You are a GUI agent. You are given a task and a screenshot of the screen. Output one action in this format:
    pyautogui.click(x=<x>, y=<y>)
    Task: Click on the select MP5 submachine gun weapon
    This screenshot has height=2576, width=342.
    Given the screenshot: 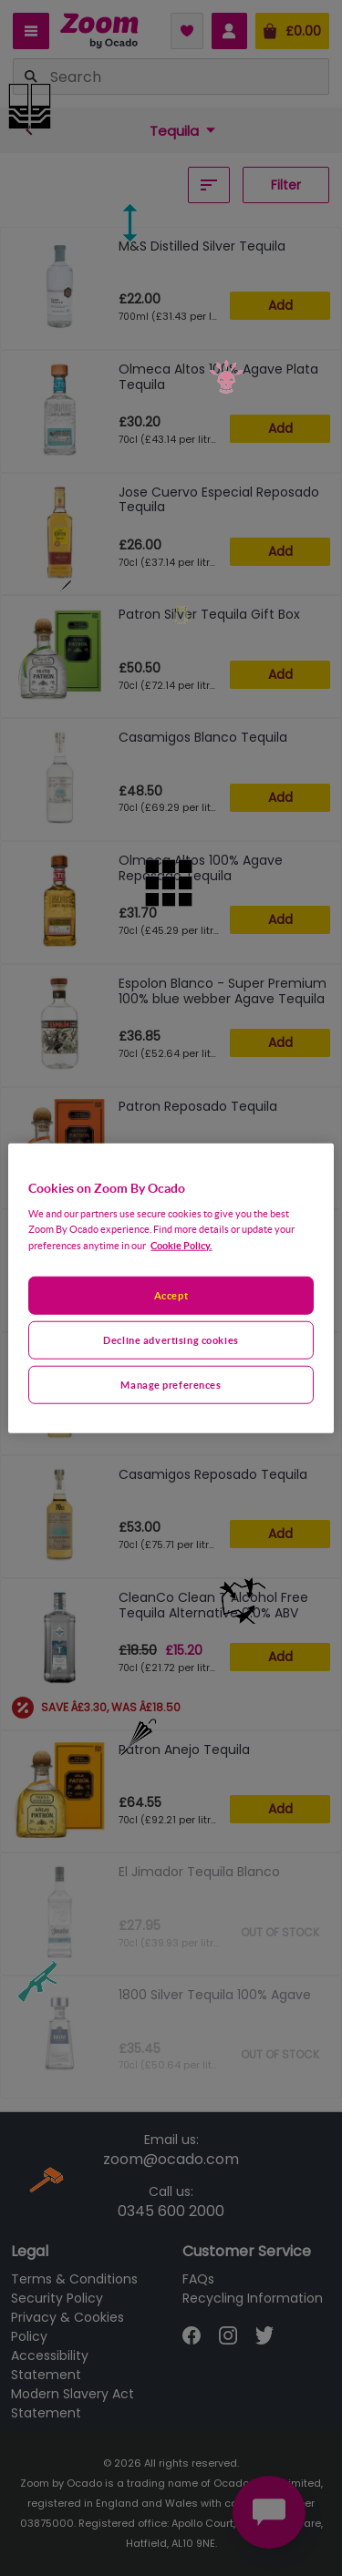 What is the action you would take?
    pyautogui.click(x=37, y=1981)
    